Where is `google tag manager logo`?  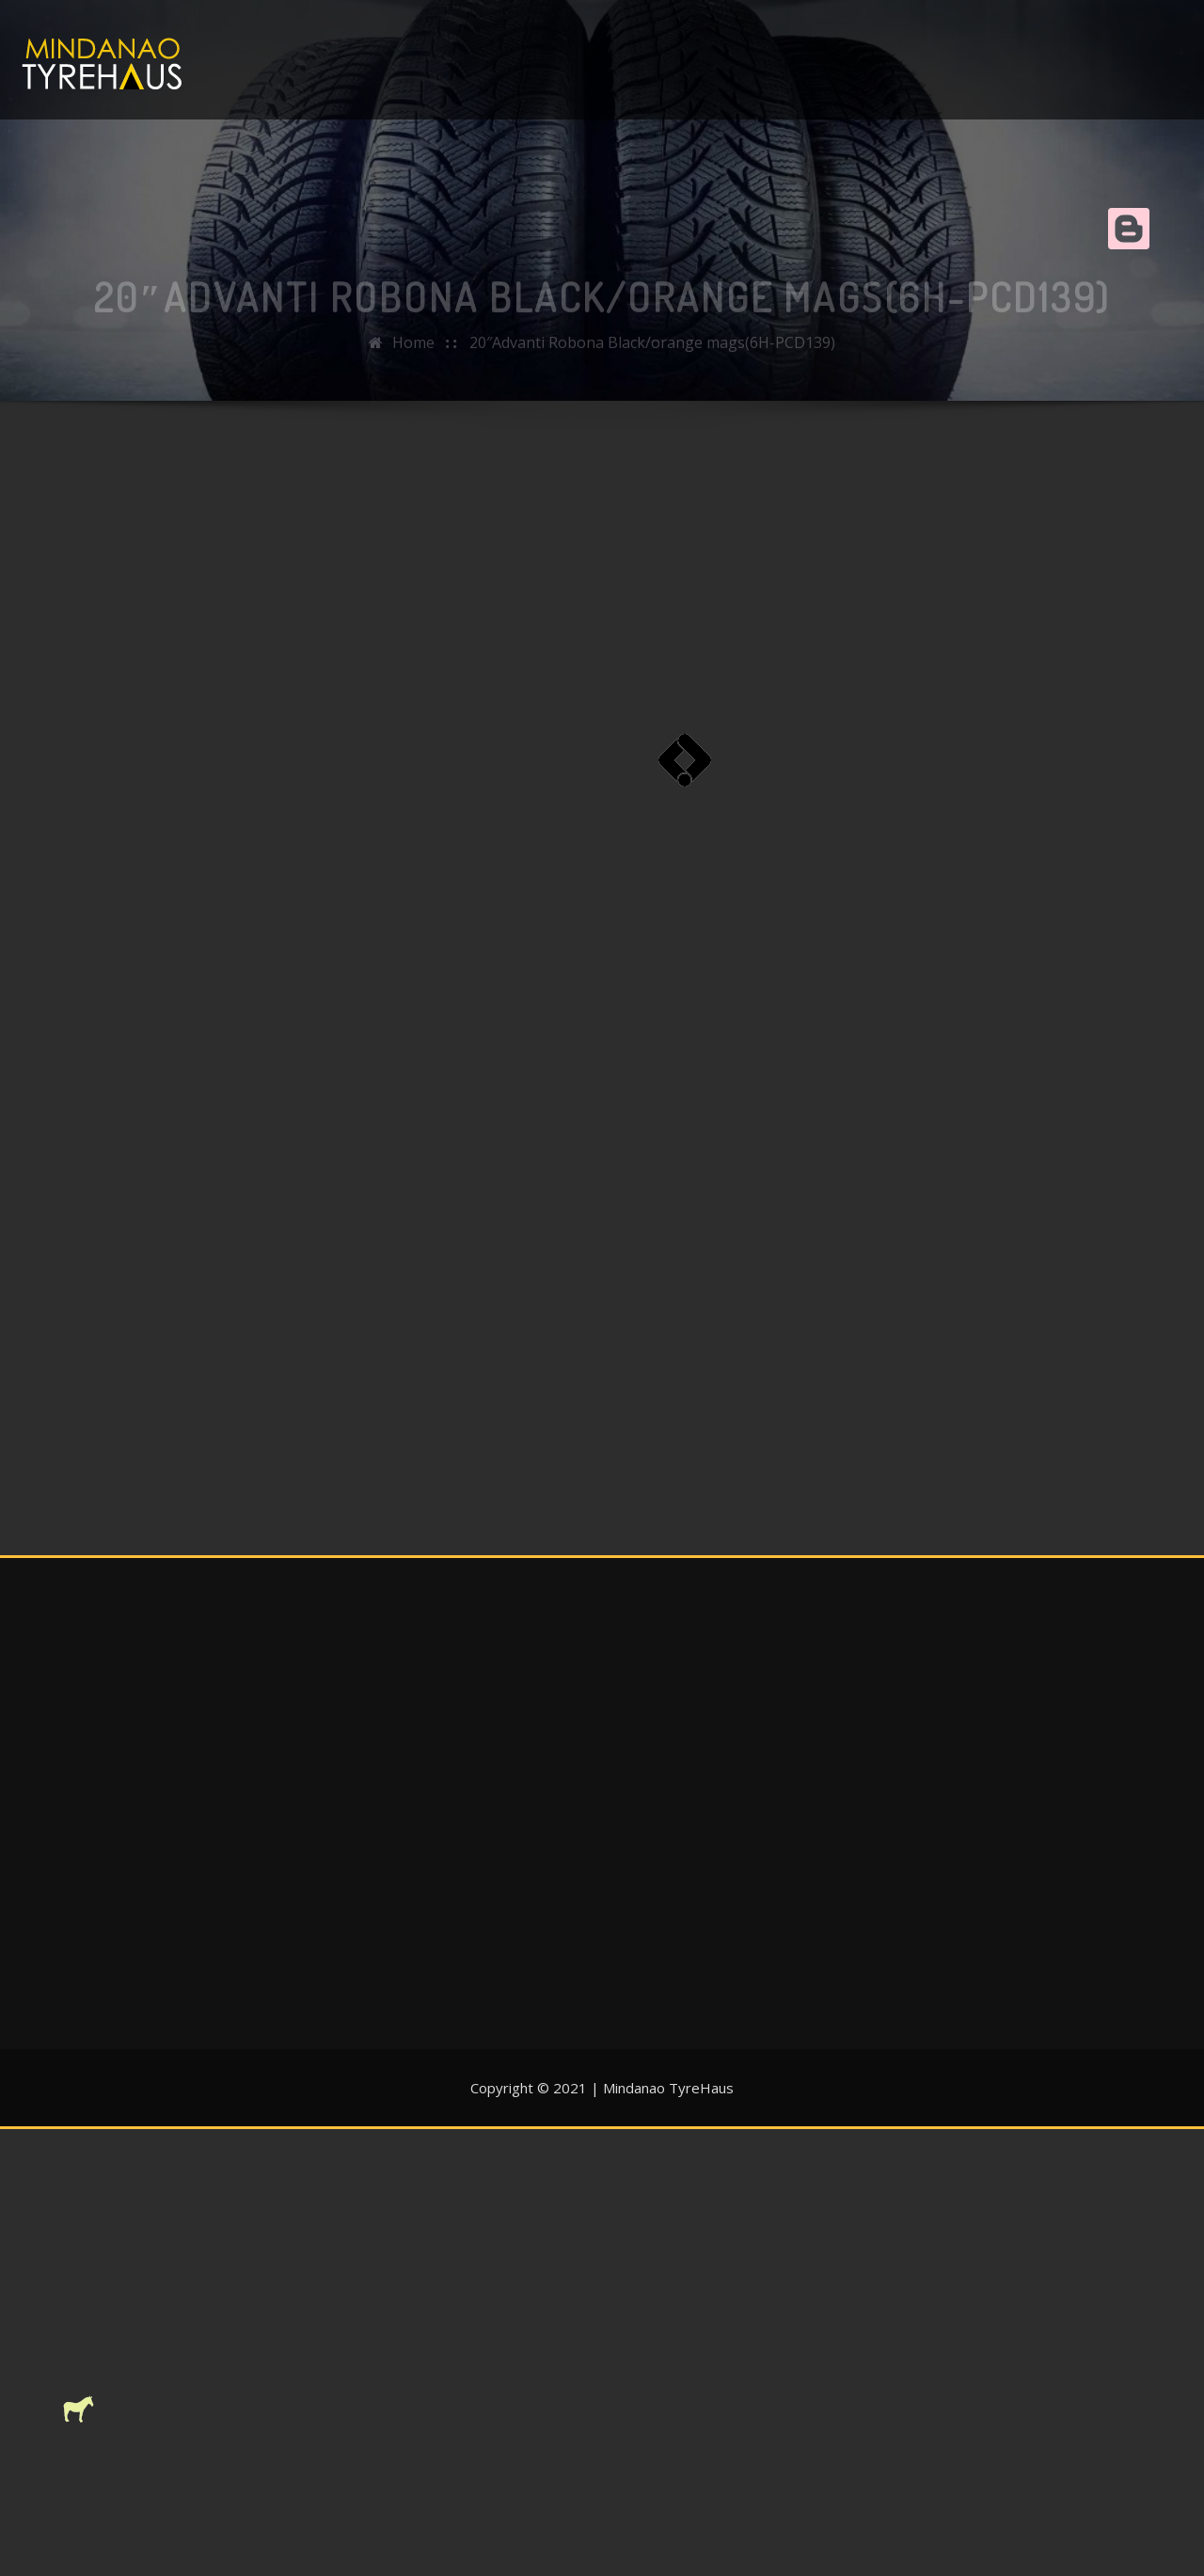 google tag manager logo is located at coordinates (685, 760).